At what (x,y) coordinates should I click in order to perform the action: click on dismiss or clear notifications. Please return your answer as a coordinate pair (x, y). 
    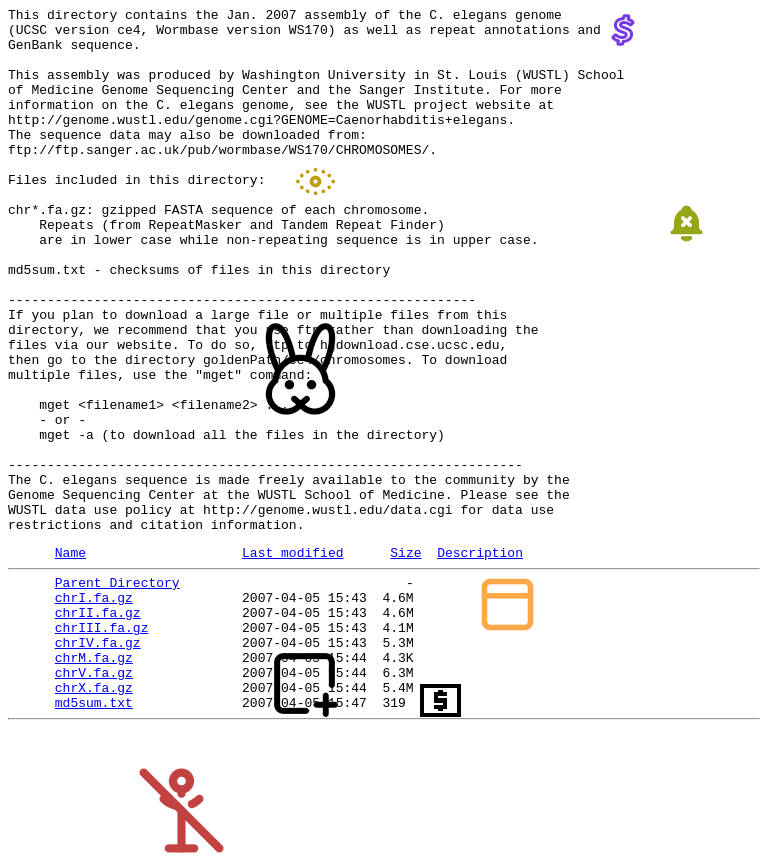
    Looking at the image, I should click on (686, 223).